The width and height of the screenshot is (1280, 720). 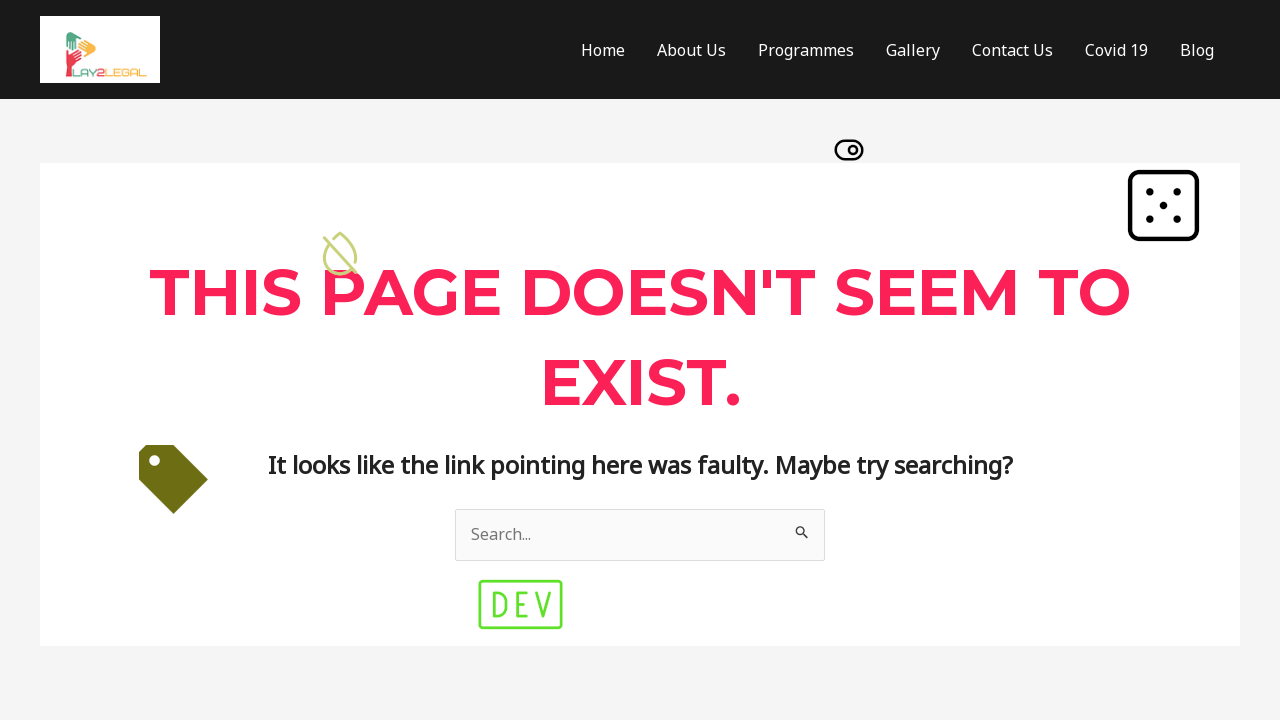 What do you see at coordinates (520, 604) in the screenshot?
I see `visit dev.to community profile` at bounding box center [520, 604].